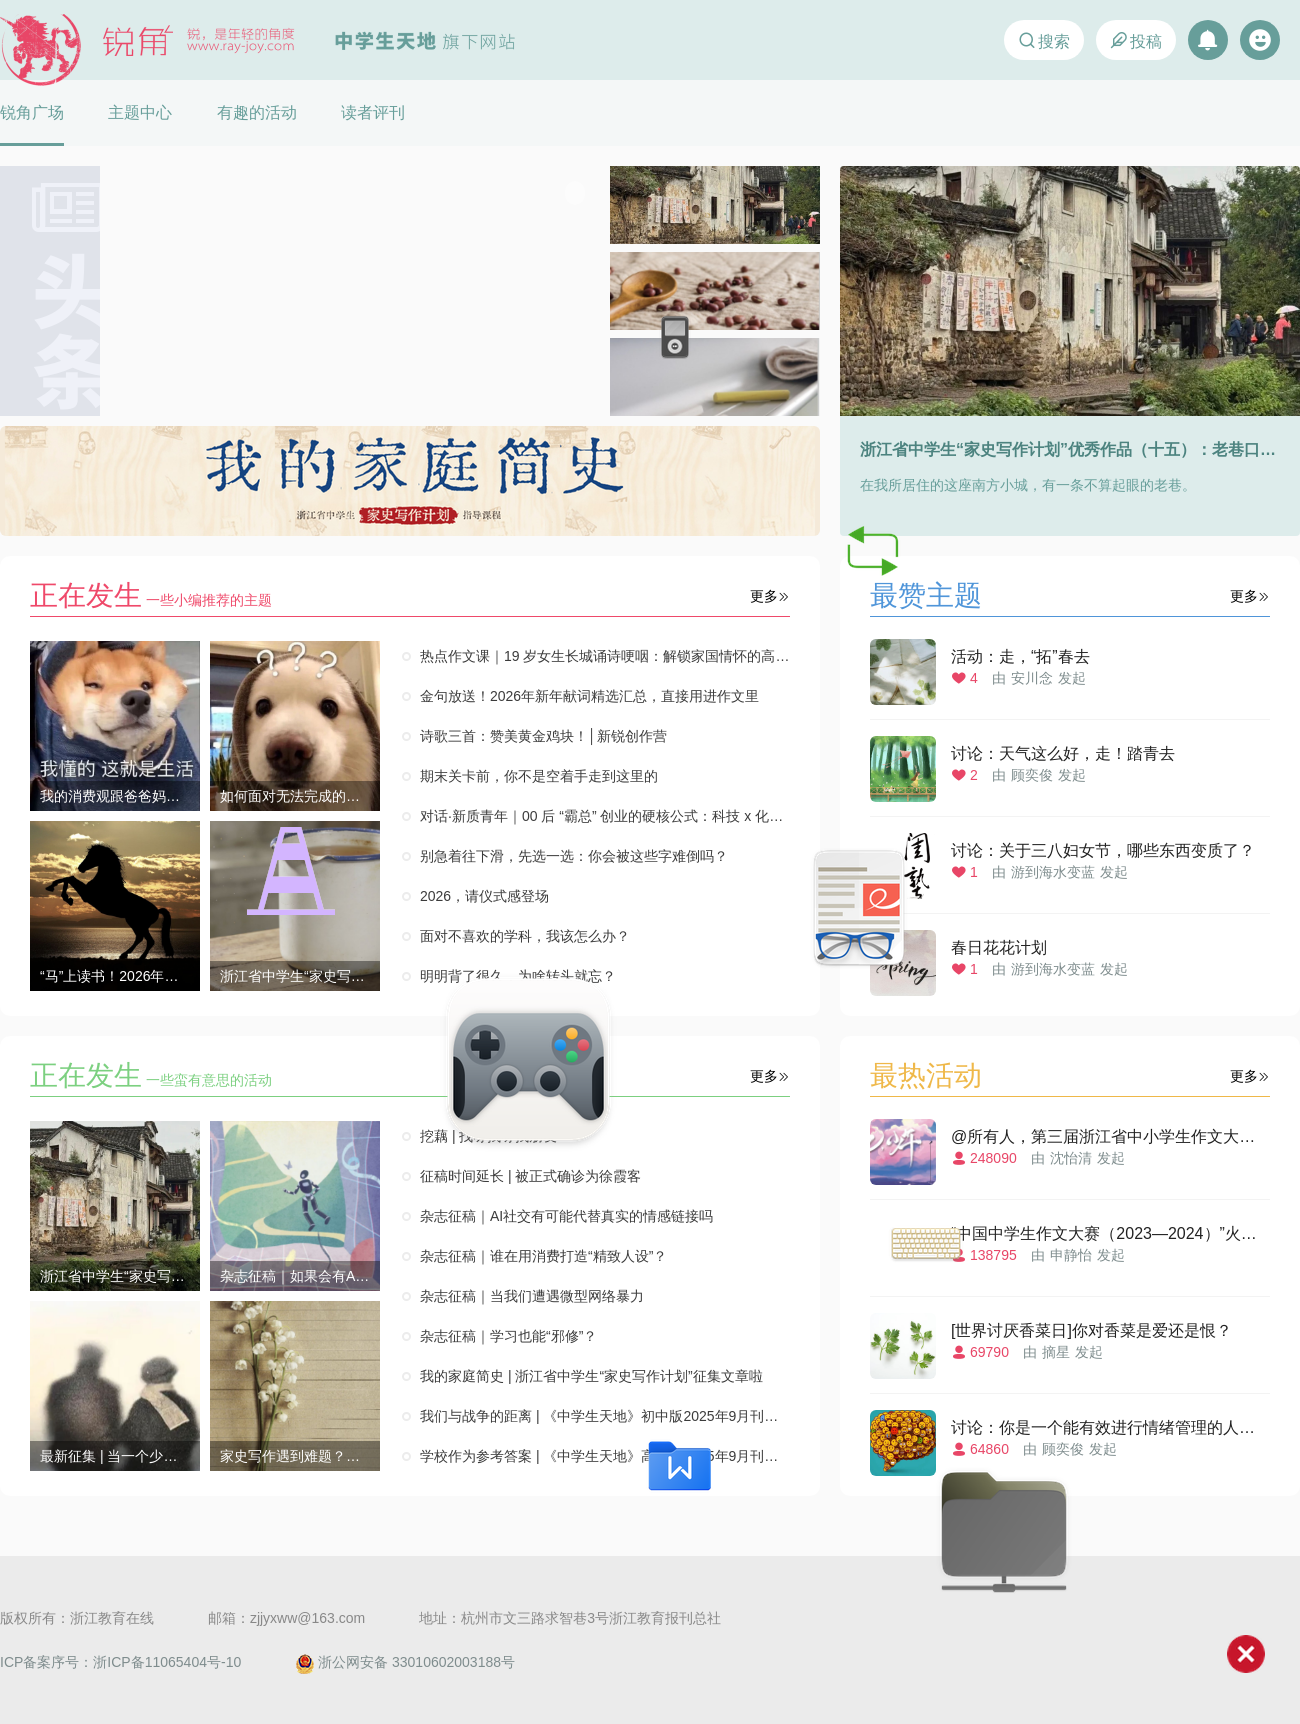  What do you see at coordinates (675, 337) in the screenshot?
I see `multimedia player device` at bounding box center [675, 337].